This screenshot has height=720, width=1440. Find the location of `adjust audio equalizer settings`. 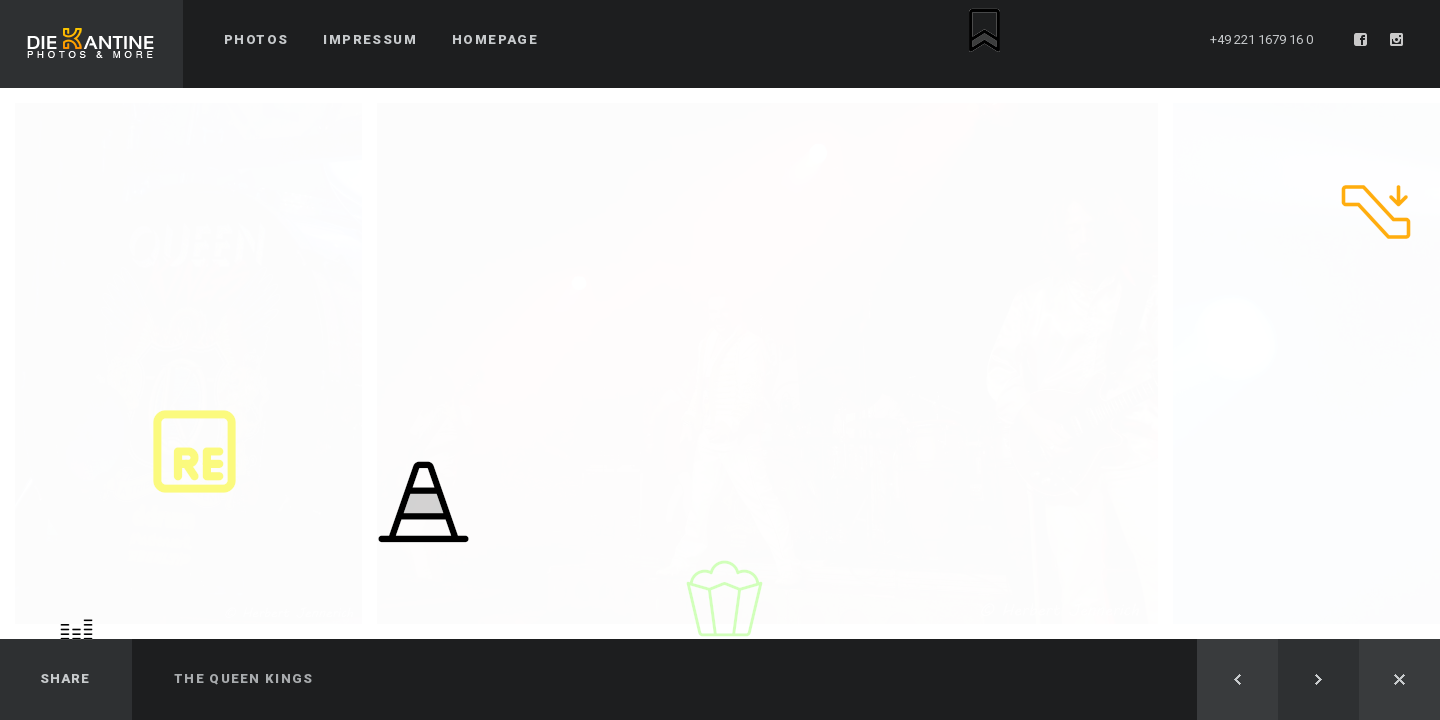

adjust audio equalizer settings is located at coordinates (76, 629).